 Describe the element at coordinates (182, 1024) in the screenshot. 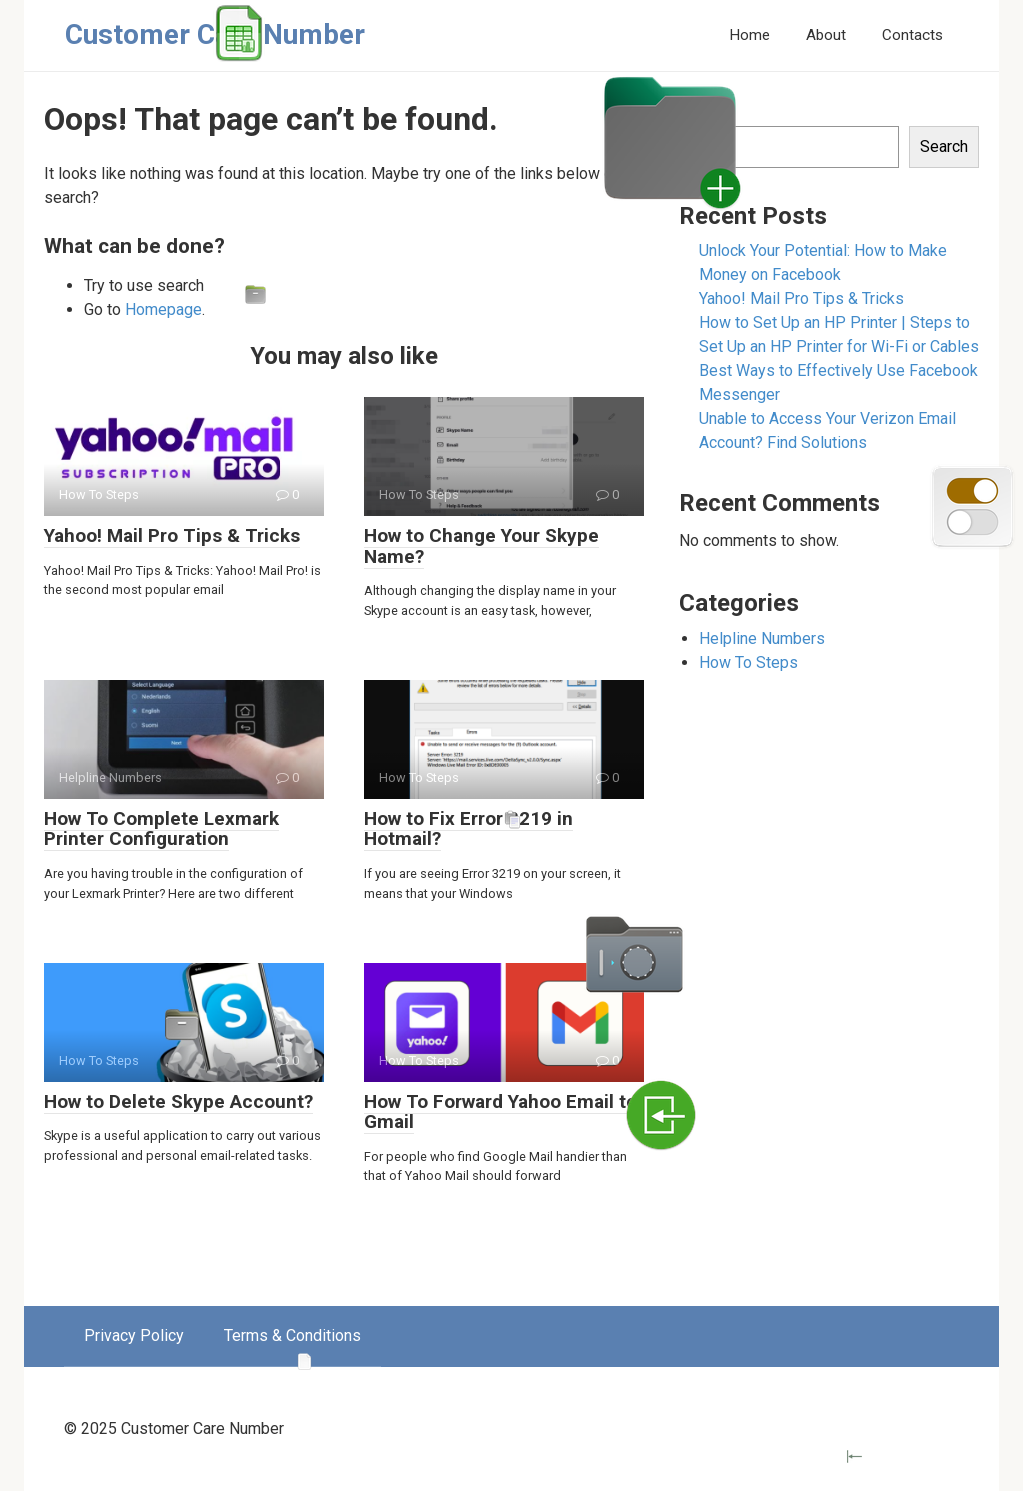

I see `open file manager application` at that location.